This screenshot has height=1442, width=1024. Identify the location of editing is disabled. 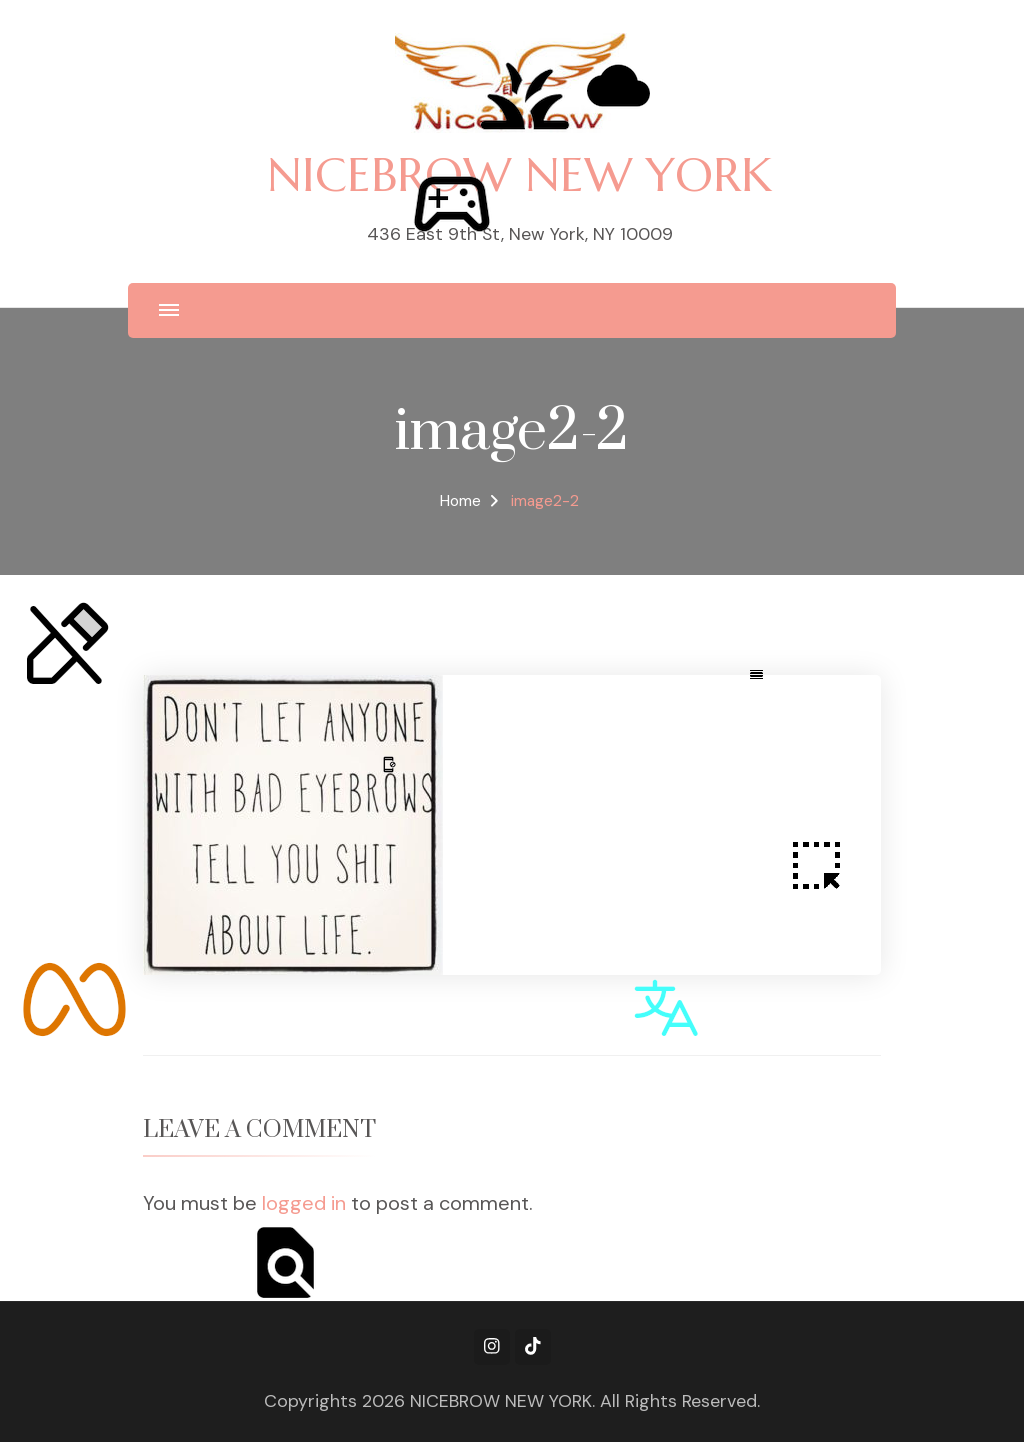
(66, 645).